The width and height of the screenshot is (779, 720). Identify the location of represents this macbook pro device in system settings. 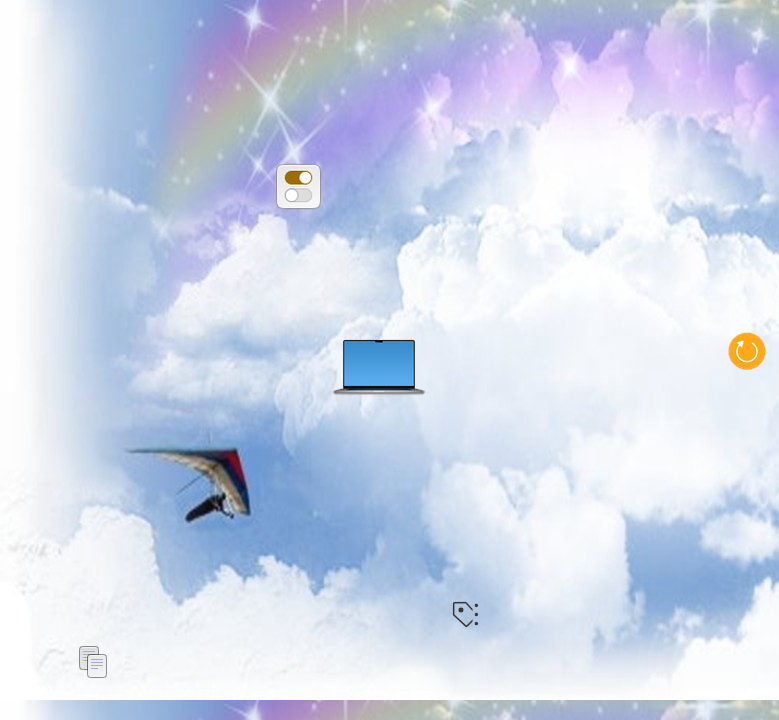
(379, 364).